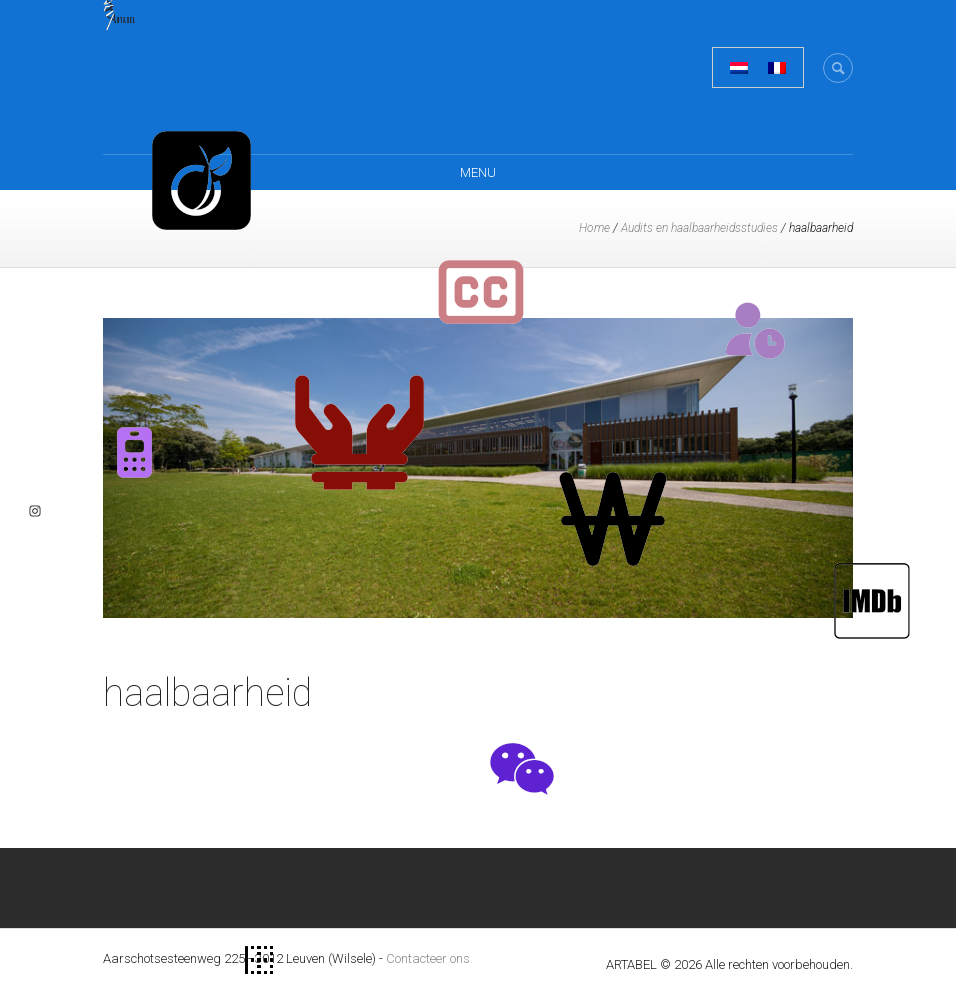 This screenshot has height=1001, width=956. I want to click on open WeChat messaging app, so click(522, 769).